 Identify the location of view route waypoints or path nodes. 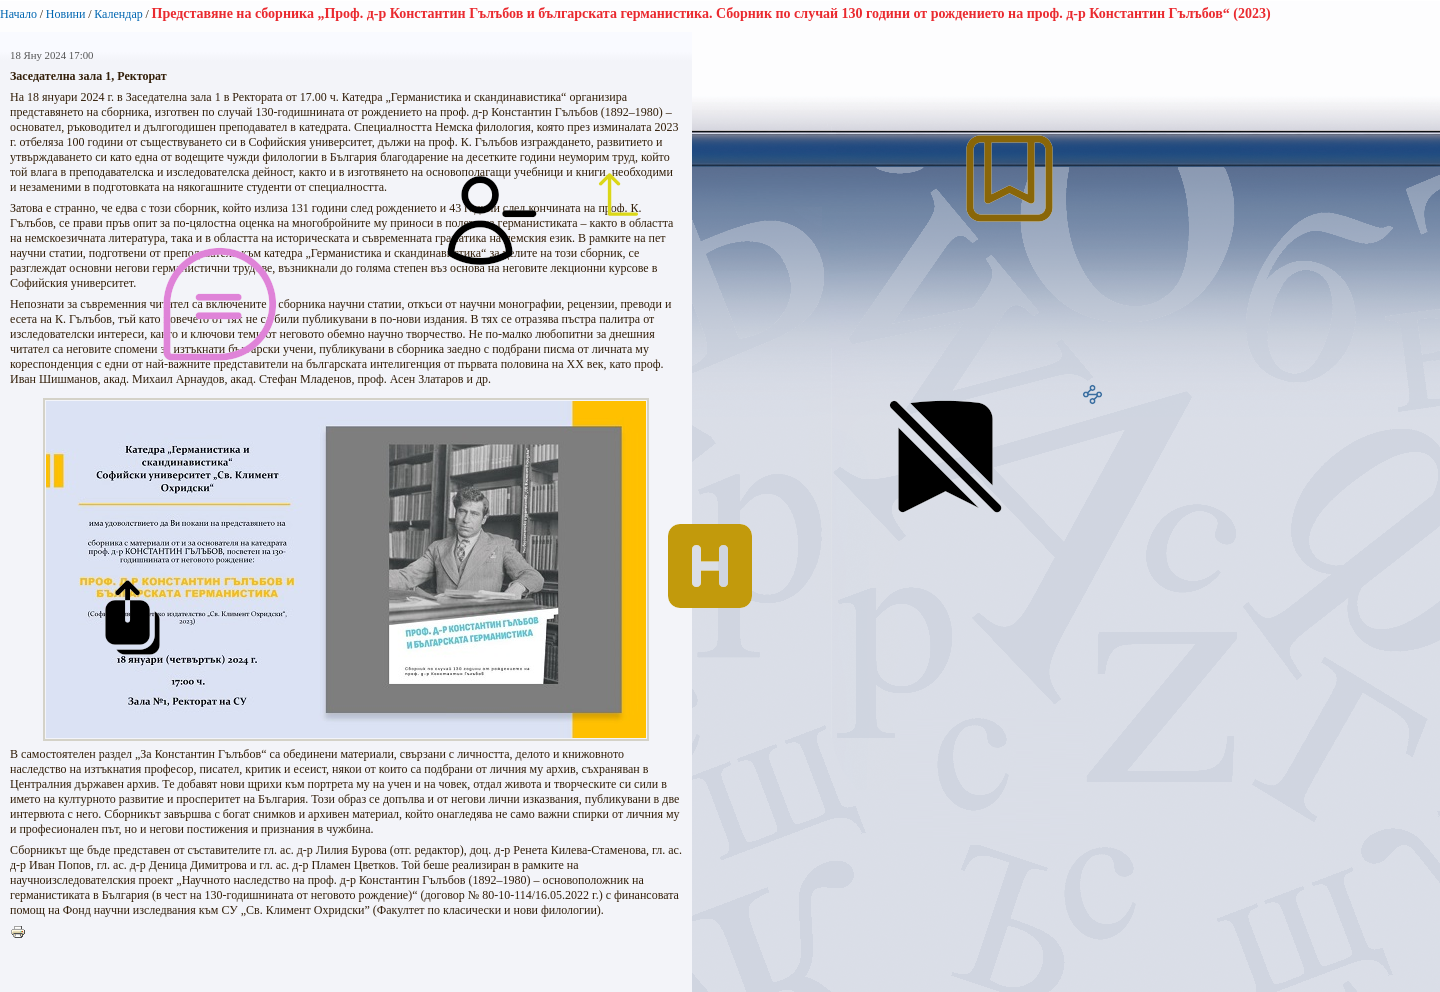
(1092, 394).